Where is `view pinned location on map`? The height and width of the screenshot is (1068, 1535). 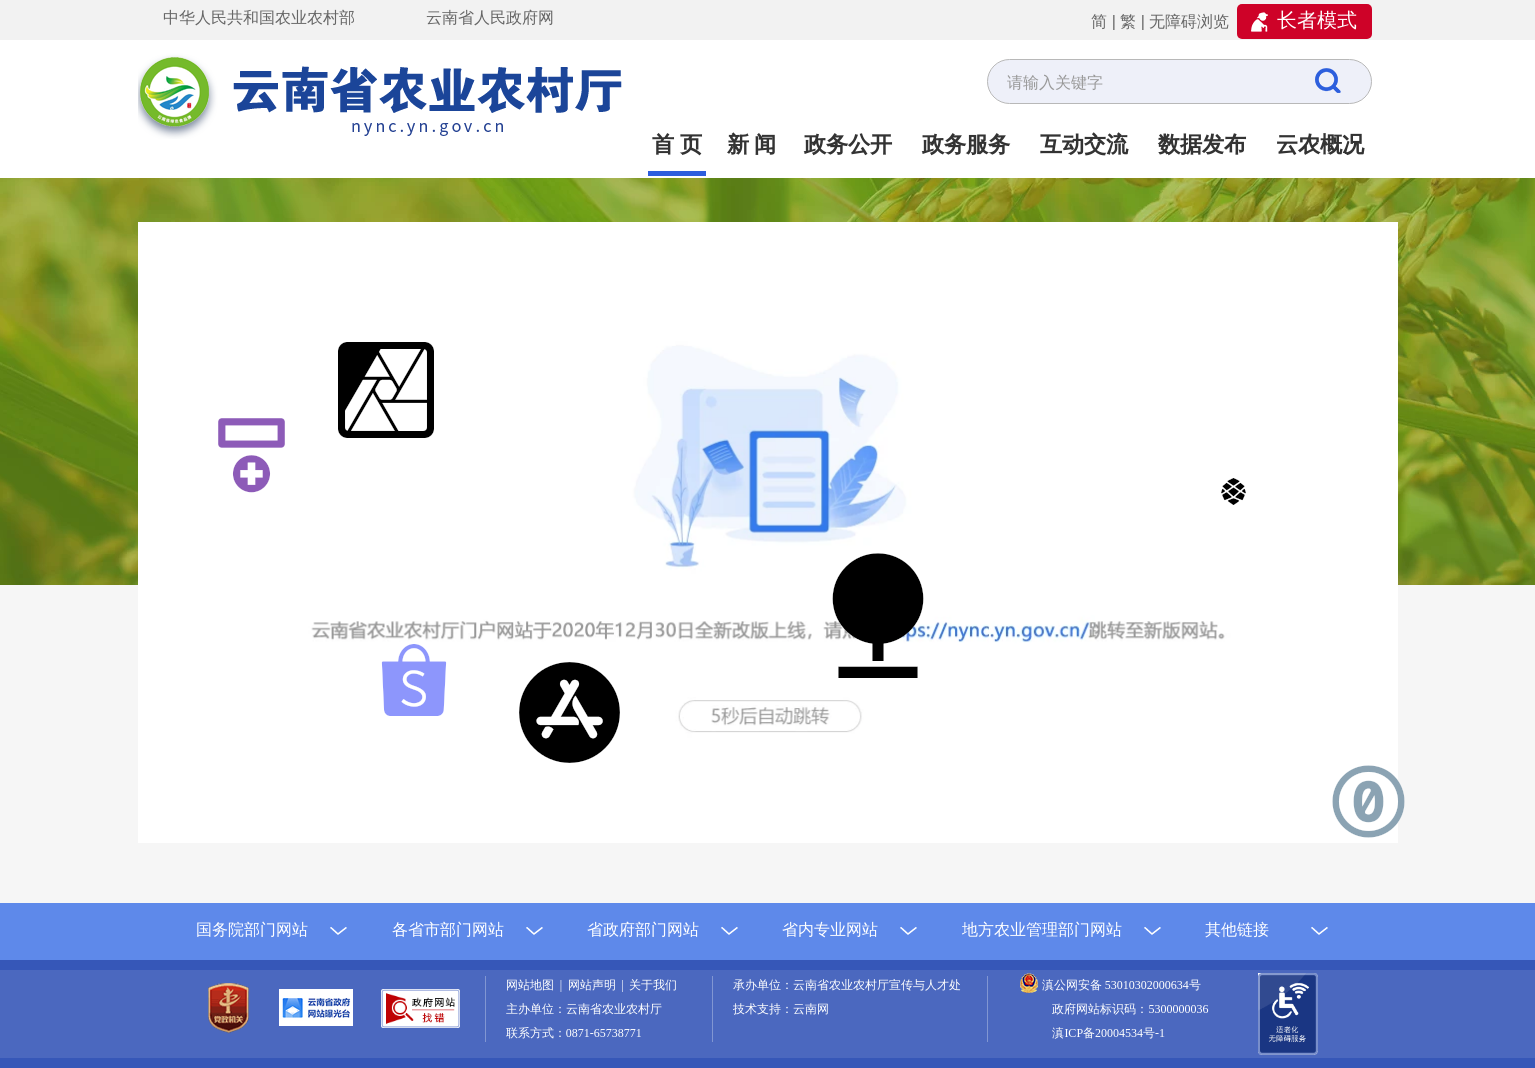 view pinned location on map is located at coordinates (878, 610).